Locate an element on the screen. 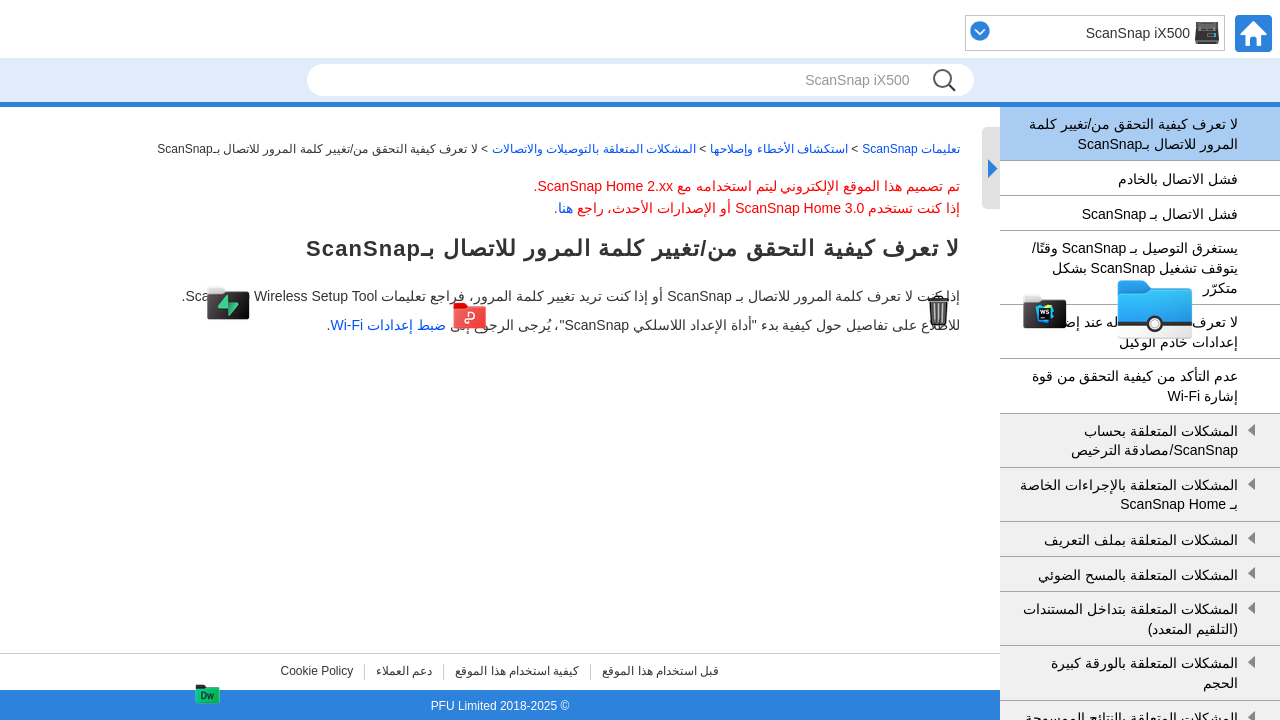 Image resolution: width=1280 pixels, height=720 pixels. open webstorm project folder is located at coordinates (1044, 312).